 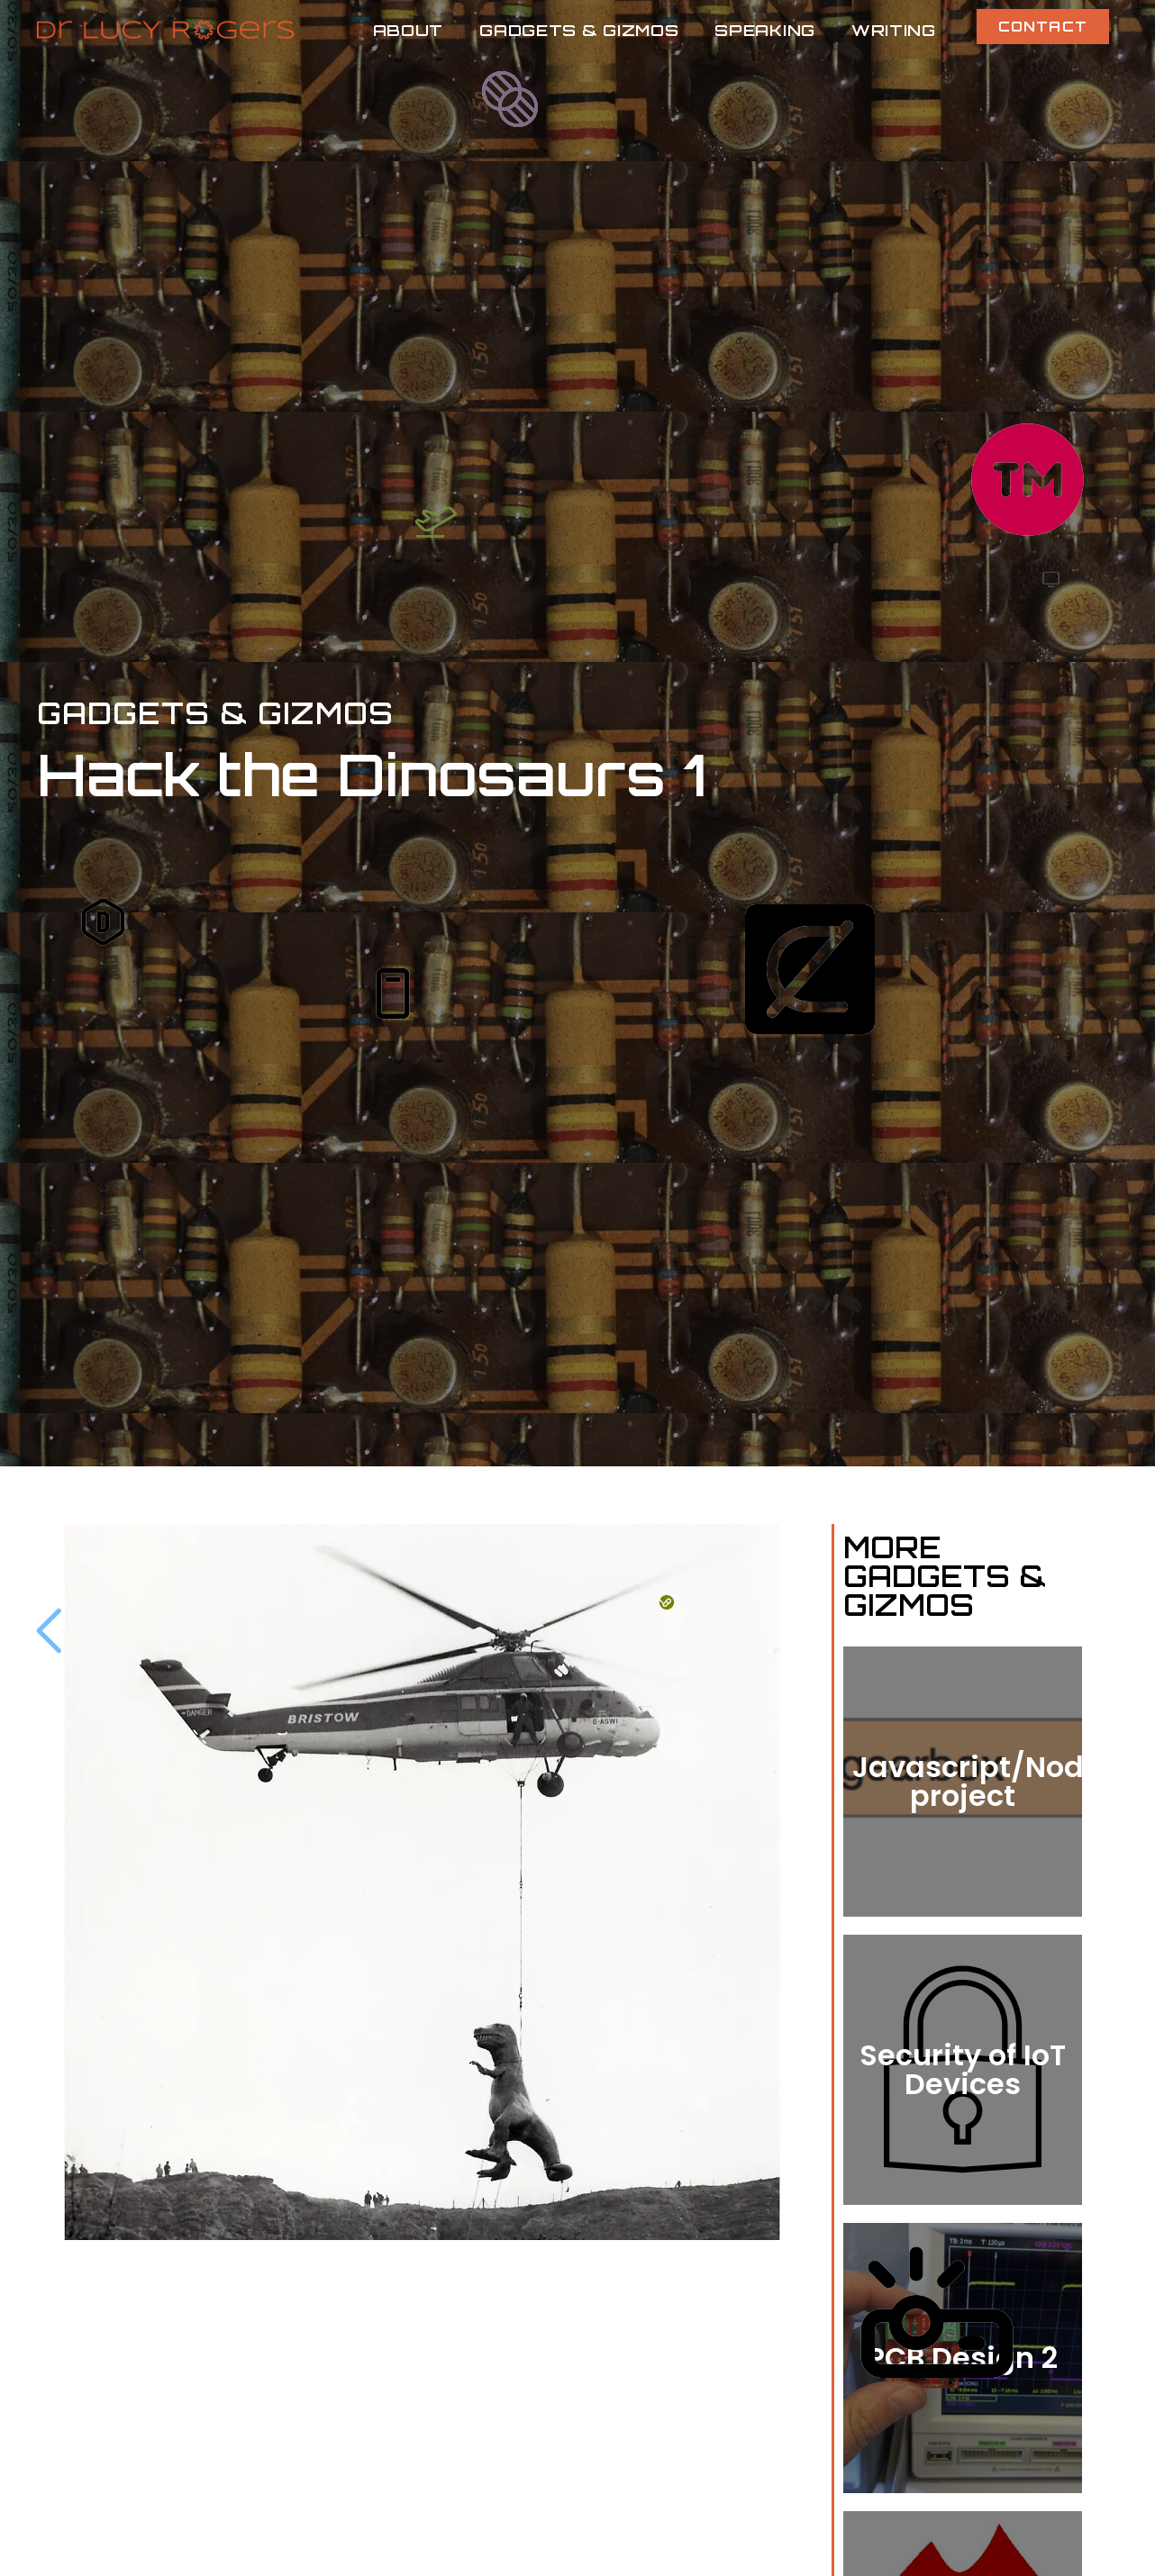 What do you see at coordinates (937, 2316) in the screenshot?
I see `connect to a projector or external display` at bounding box center [937, 2316].